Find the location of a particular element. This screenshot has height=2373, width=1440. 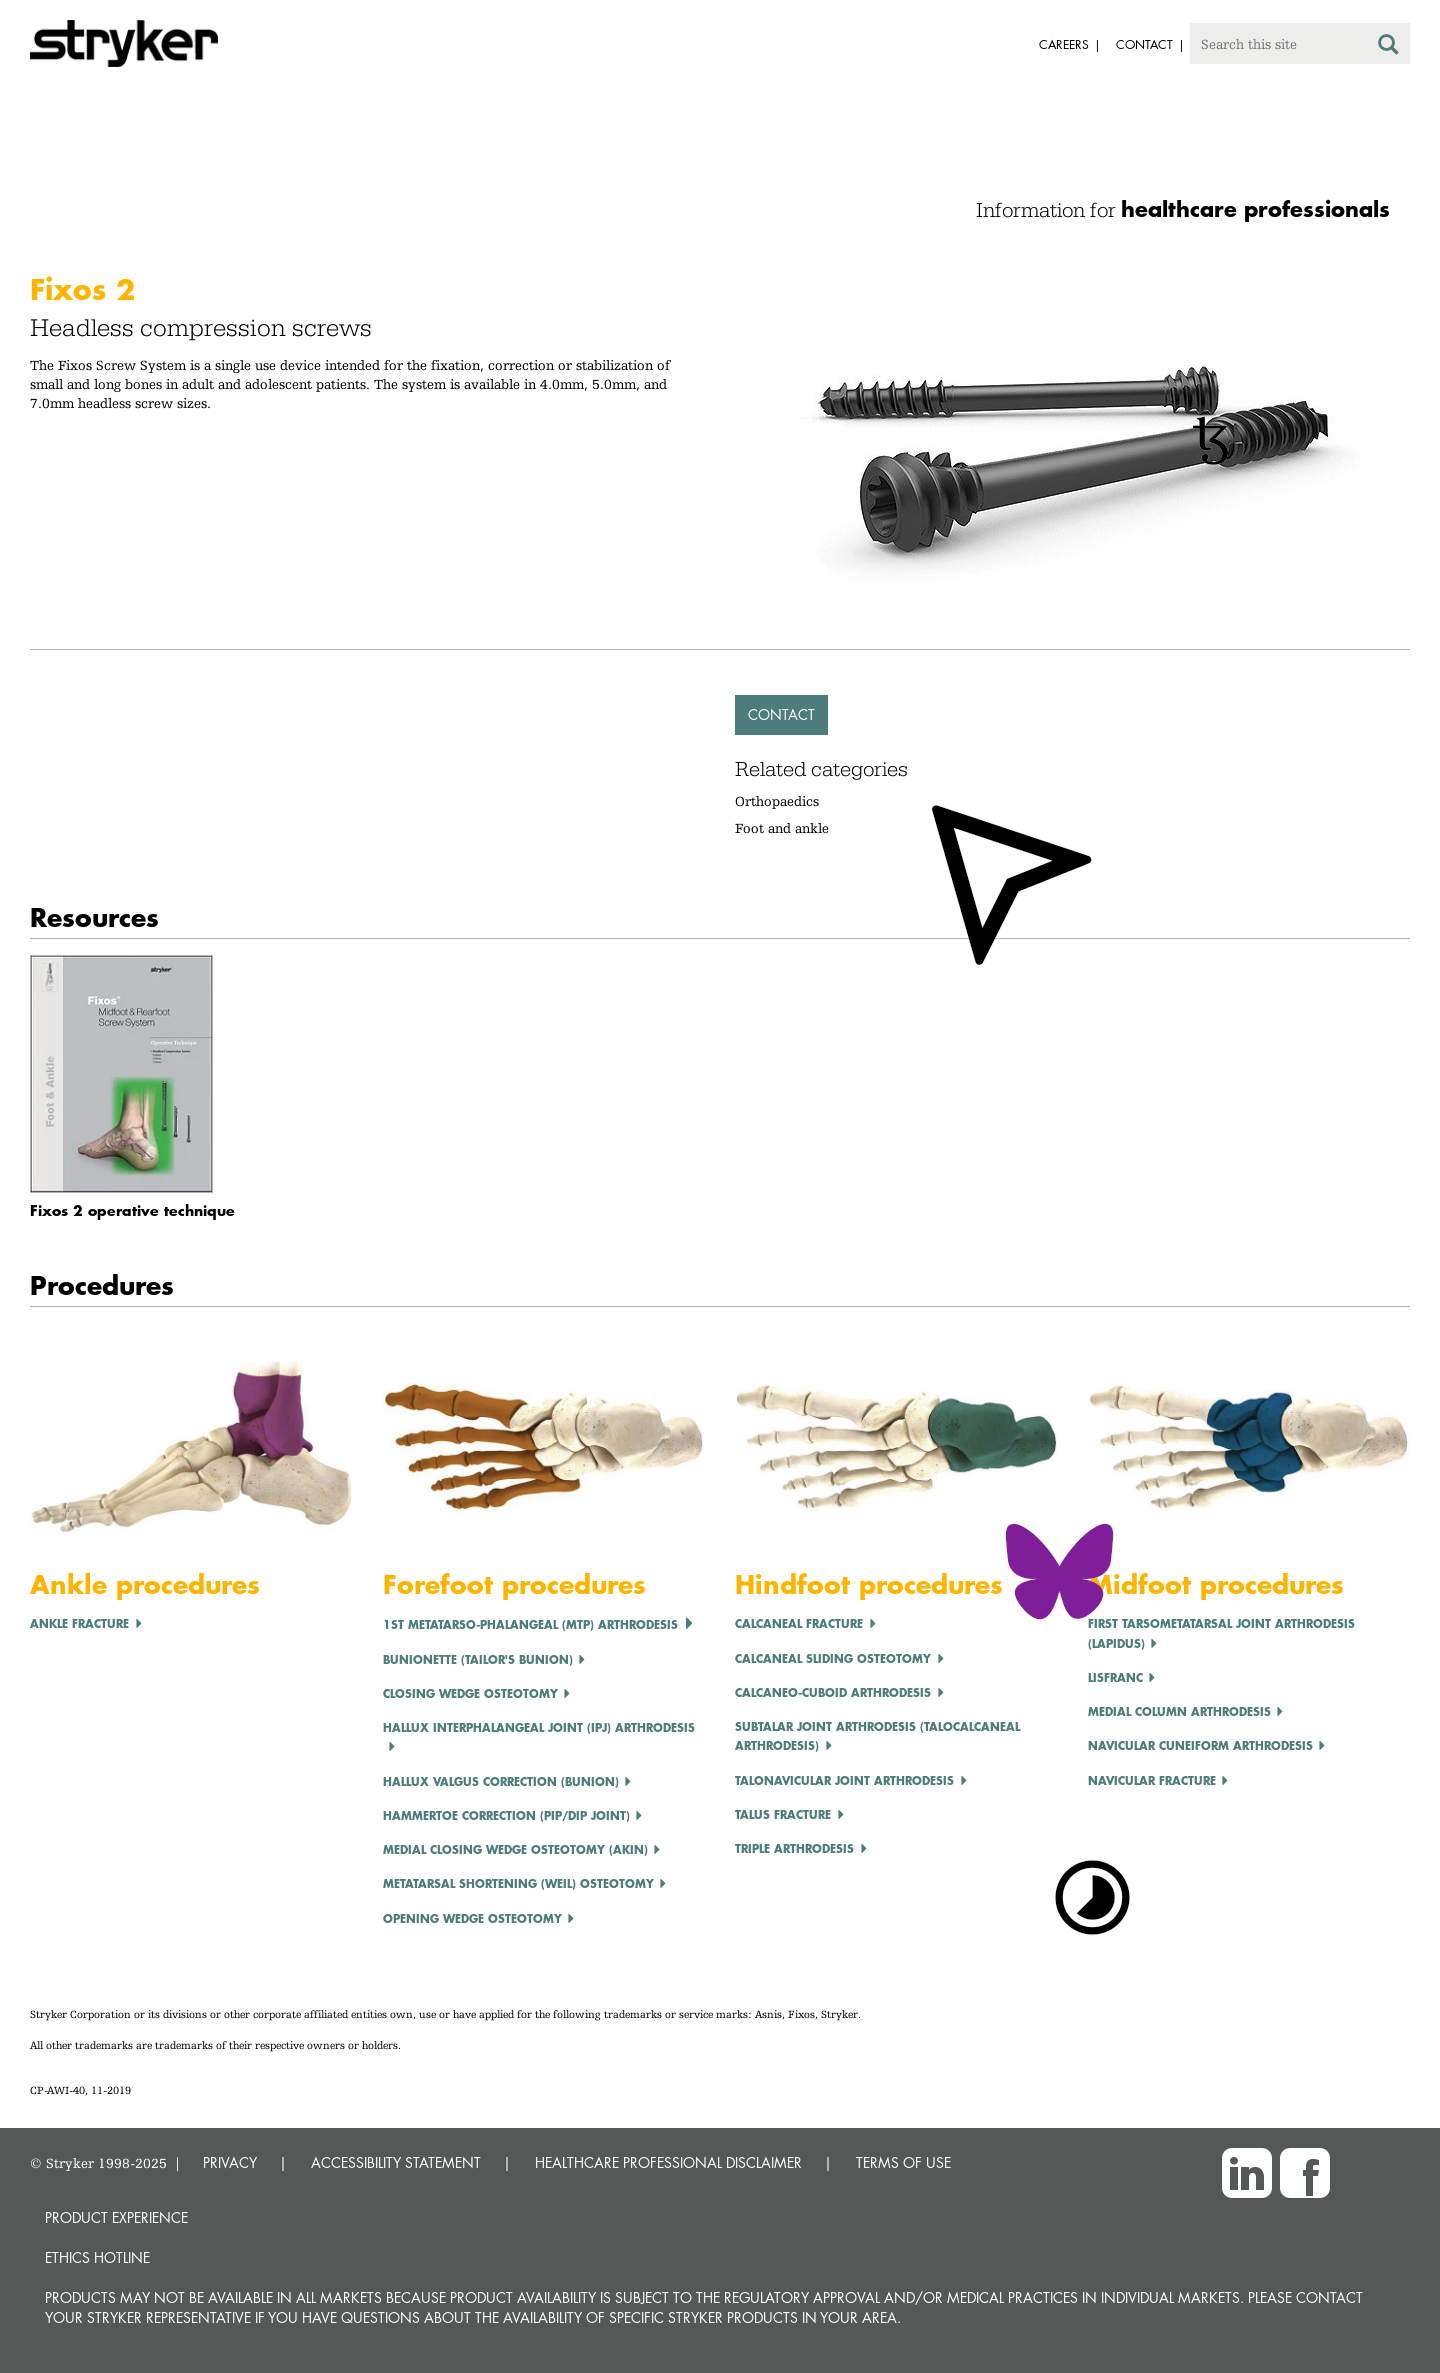

open the Bluesky app is located at coordinates (1059, 1569).